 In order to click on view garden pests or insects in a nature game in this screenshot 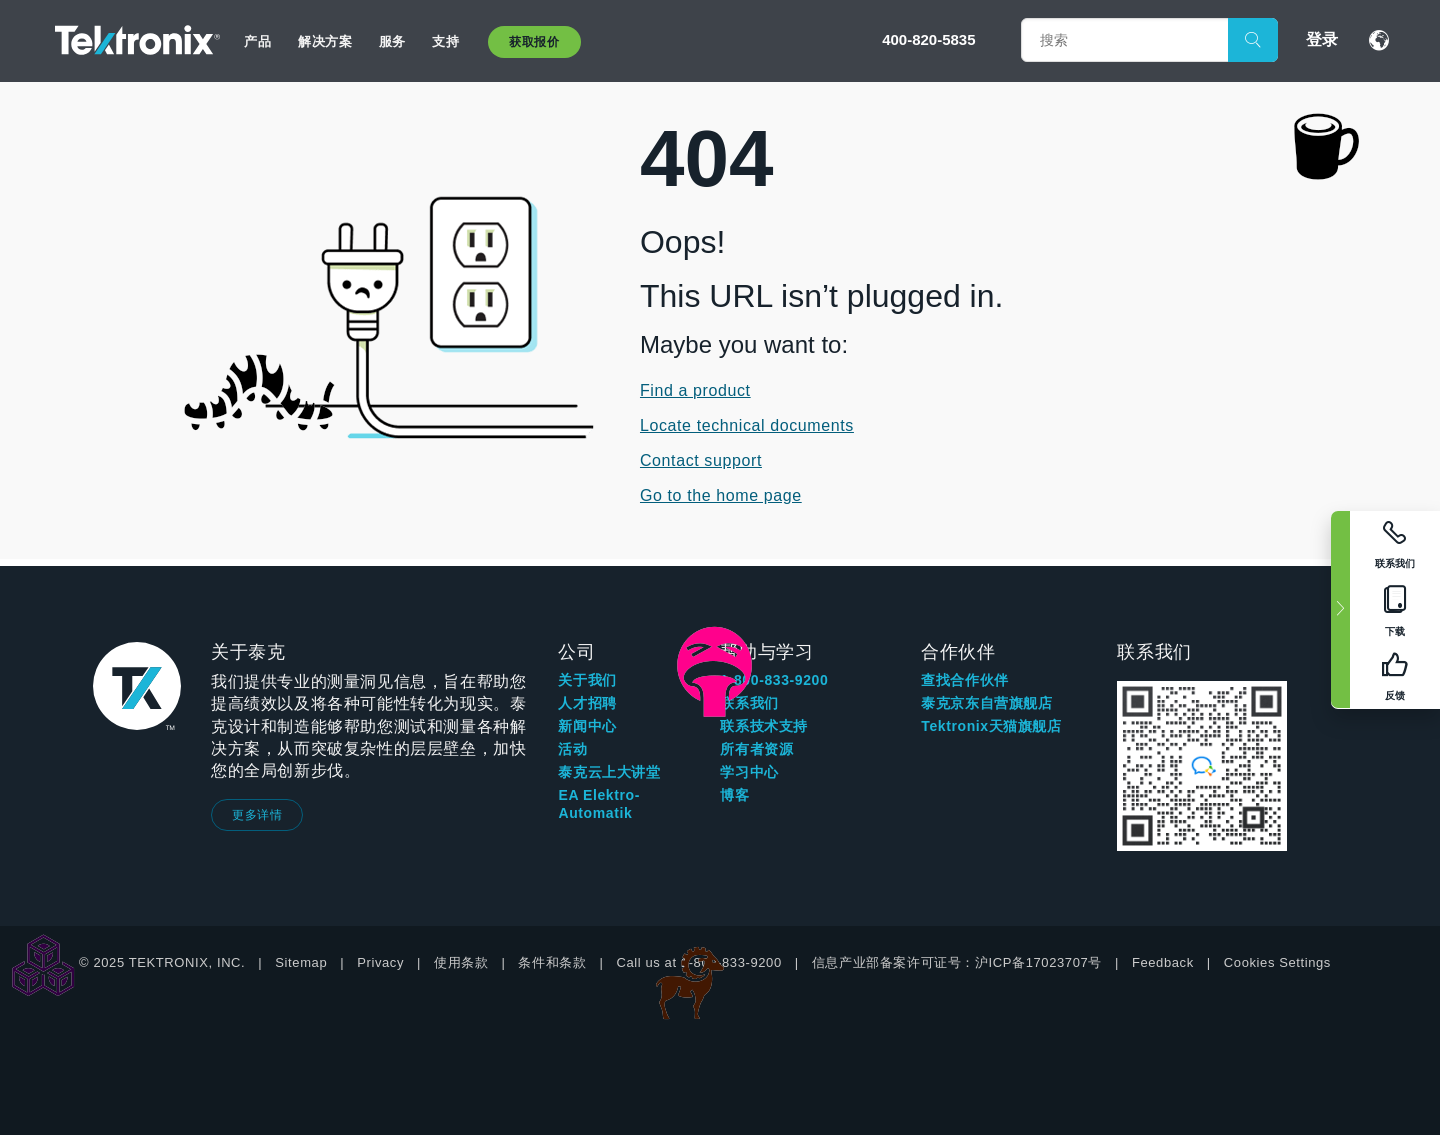, I will do `click(258, 392)`.